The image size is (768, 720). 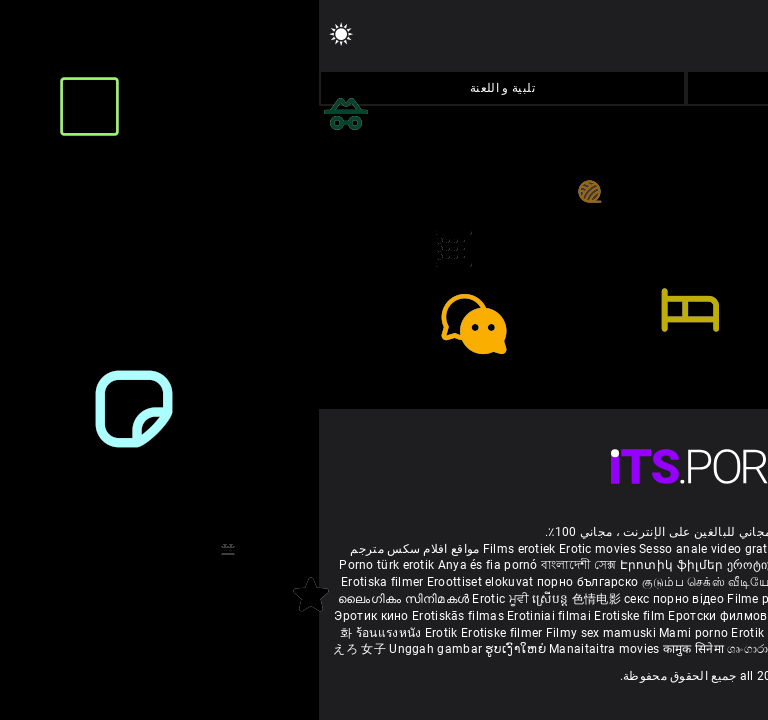 I want to click on mark item as favorite, so click(x=311, y=595).